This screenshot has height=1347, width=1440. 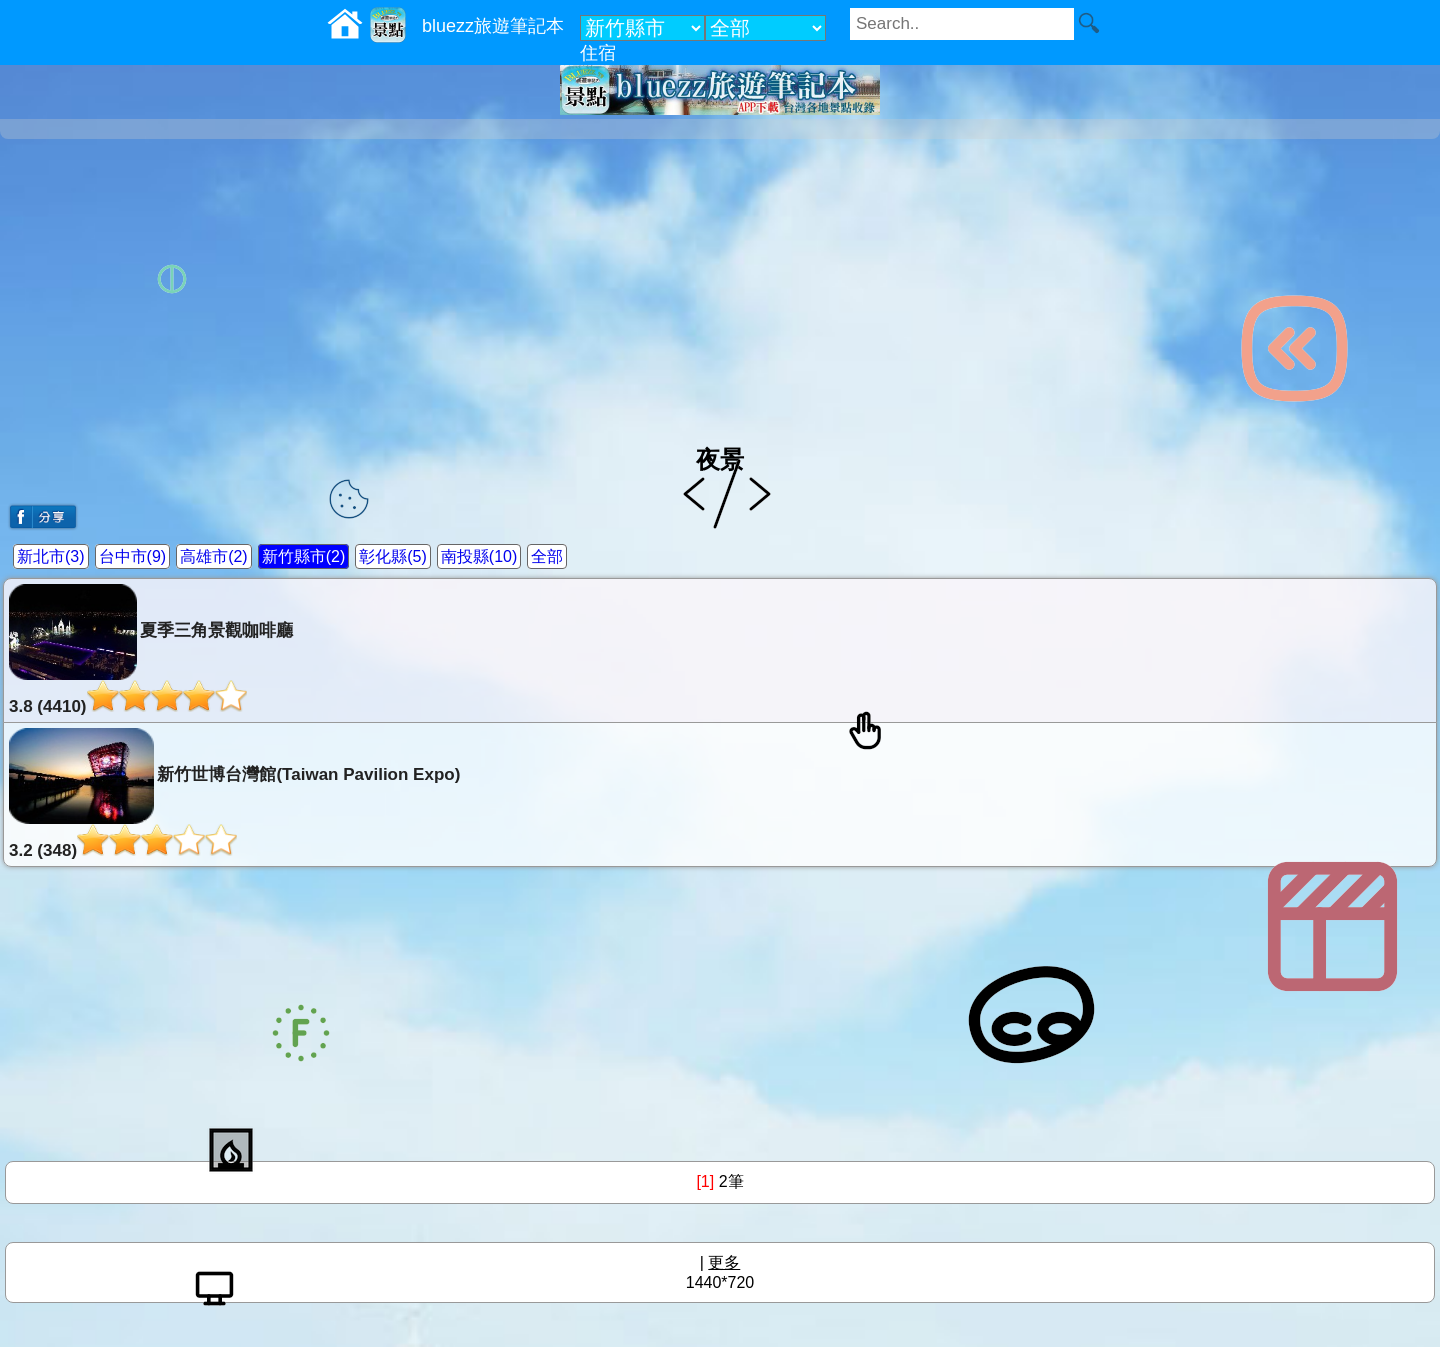 What do you see at coordinates (301, 1033) in the screenshot?
I see `indicates a draft or pending Facebook connection` at bounding box center [301, 1033].